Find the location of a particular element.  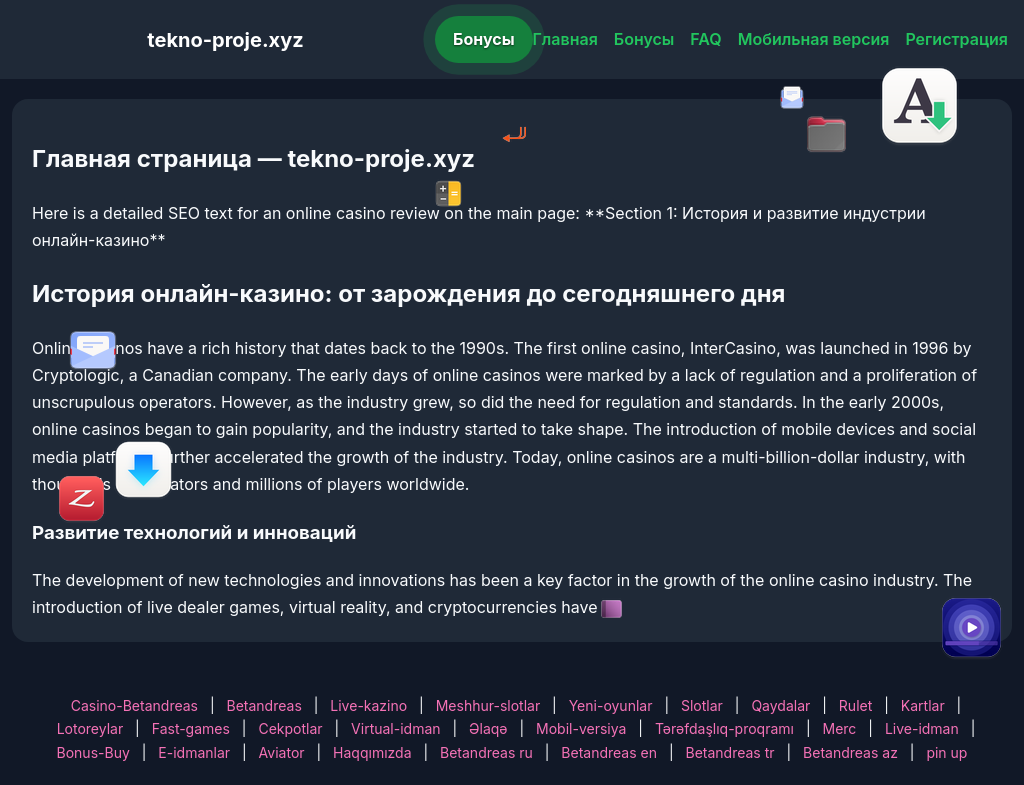

open the mail application is located at coordinates (93, 350).